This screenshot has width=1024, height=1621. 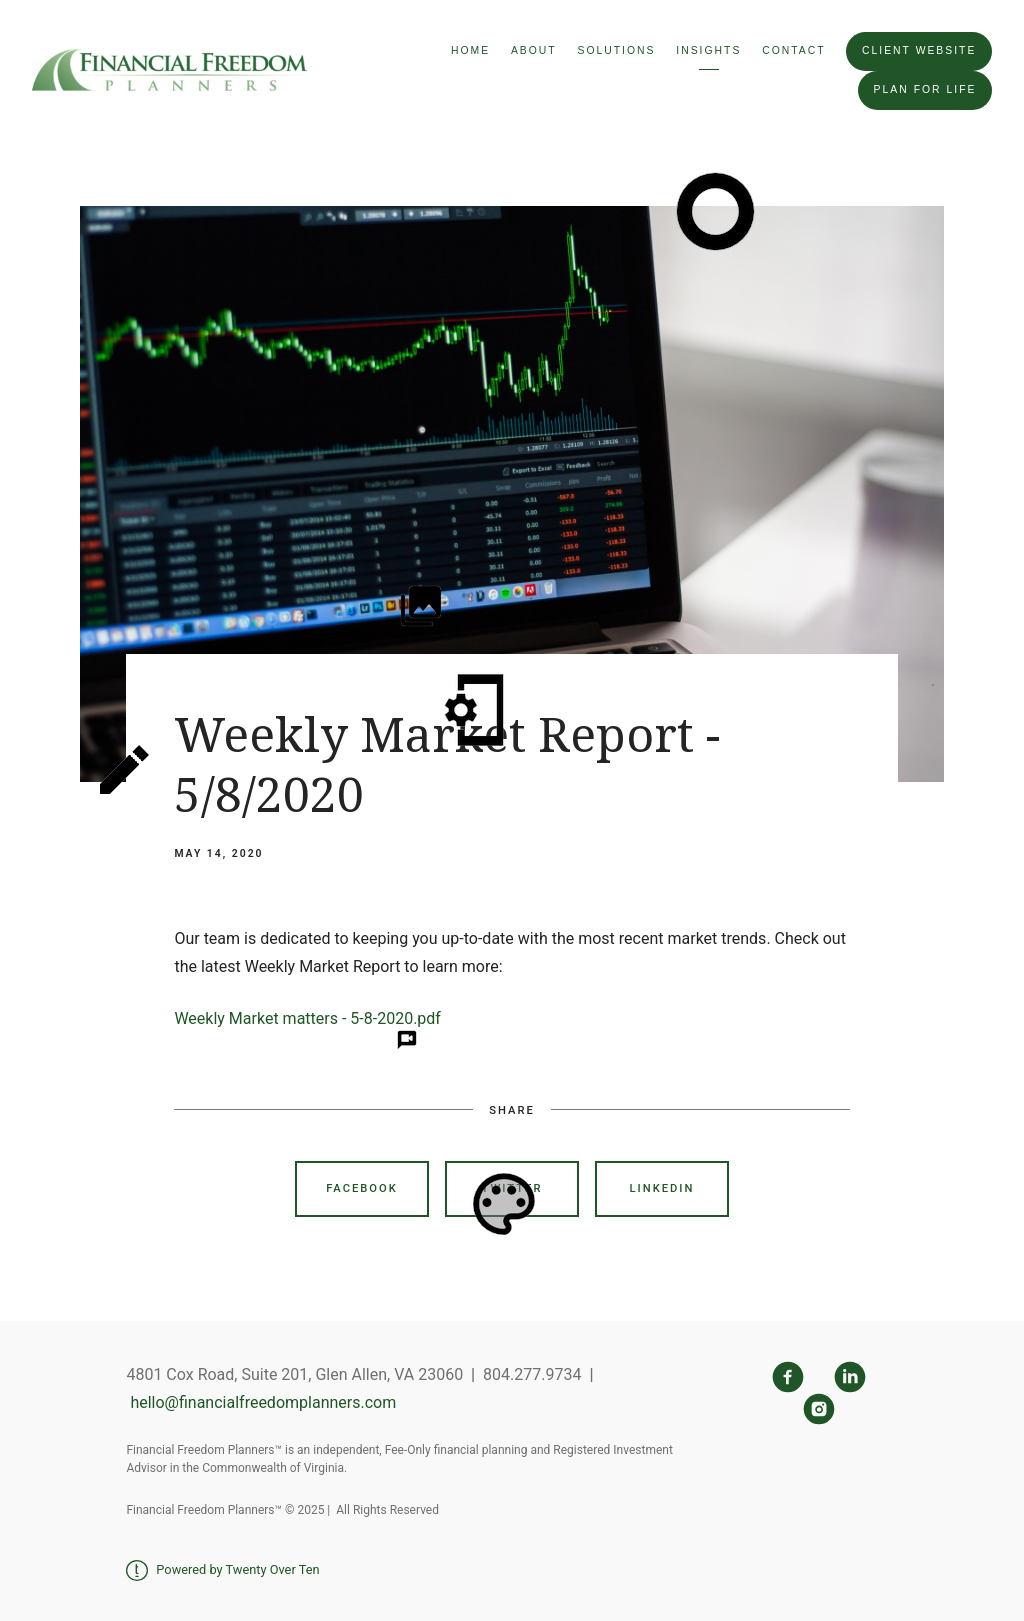 I want to click on start a video chat, so click(x=407, y=1040).